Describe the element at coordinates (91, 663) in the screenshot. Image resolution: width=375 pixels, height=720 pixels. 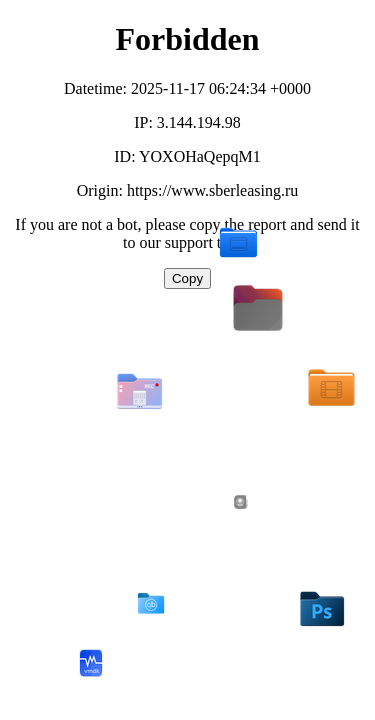
I see `a VirtualBox virtual machine disk file` at that location.